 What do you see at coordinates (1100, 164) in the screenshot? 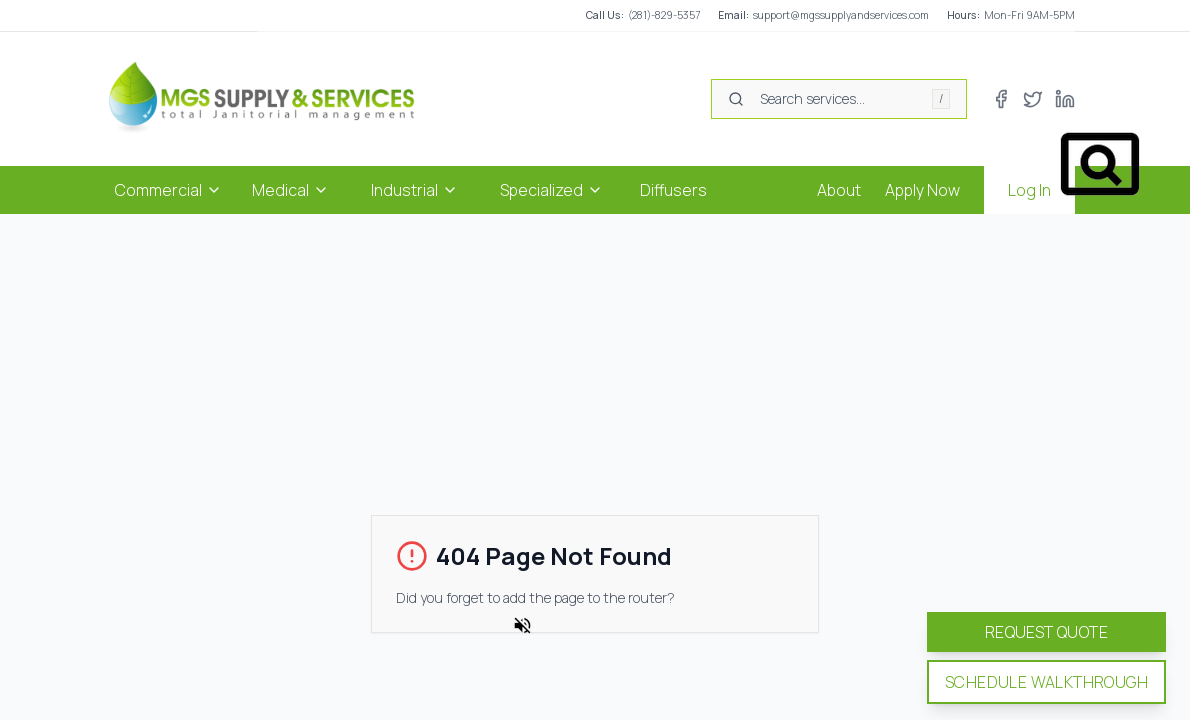
I see `search within the current page or document` at bounding box center [1100, 164].